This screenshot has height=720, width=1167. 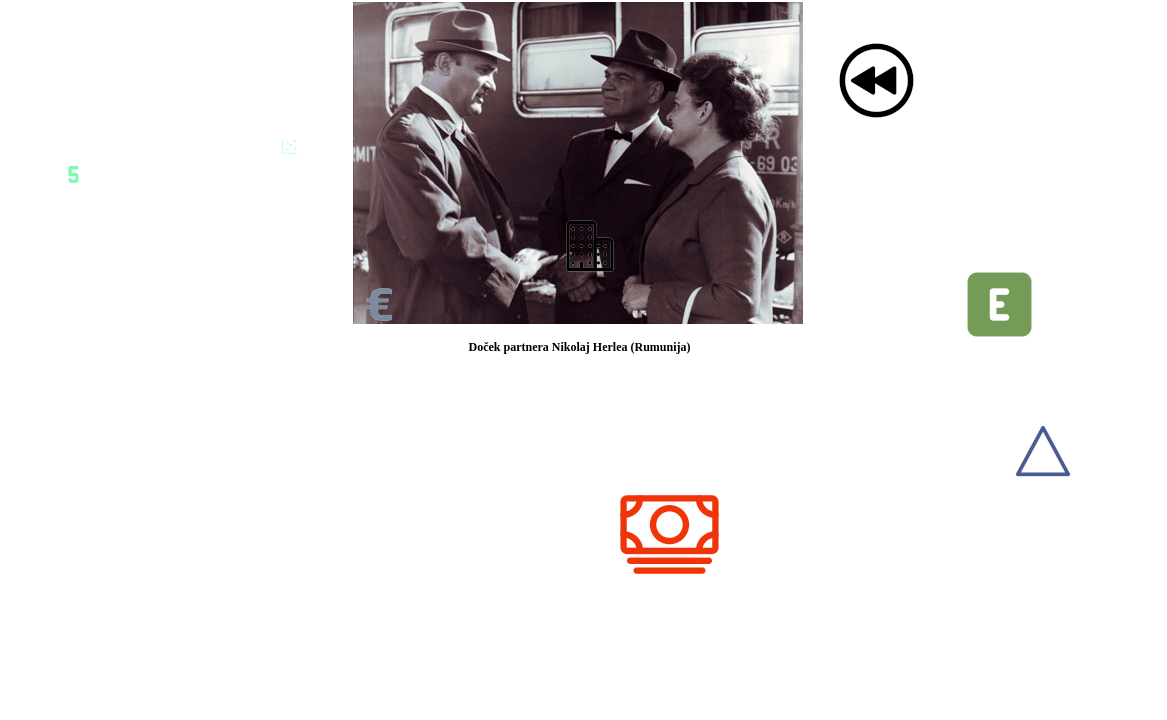 I want to click on view scatter plot visualization, so click(x=289, y=147).